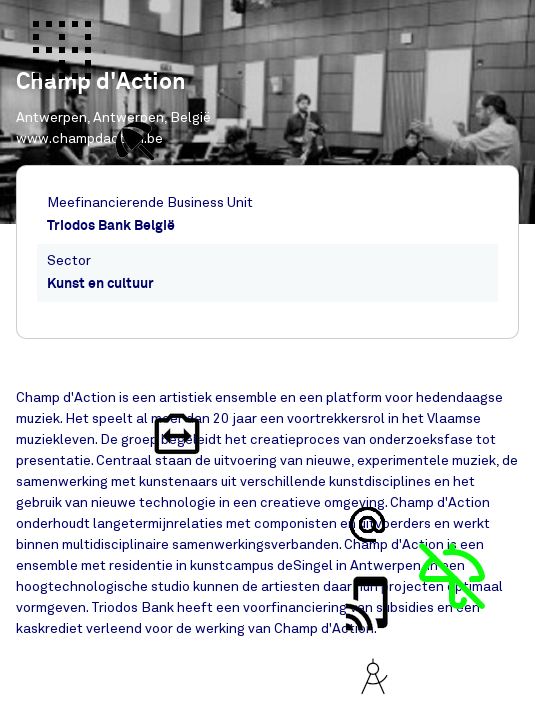 Image resolution: width=535 pixels, height=720 pixels. What do you see at coordinates (135, 141) in the screenshot?
I see `access beach or vacation-related features` at bounding box center [135, 141].